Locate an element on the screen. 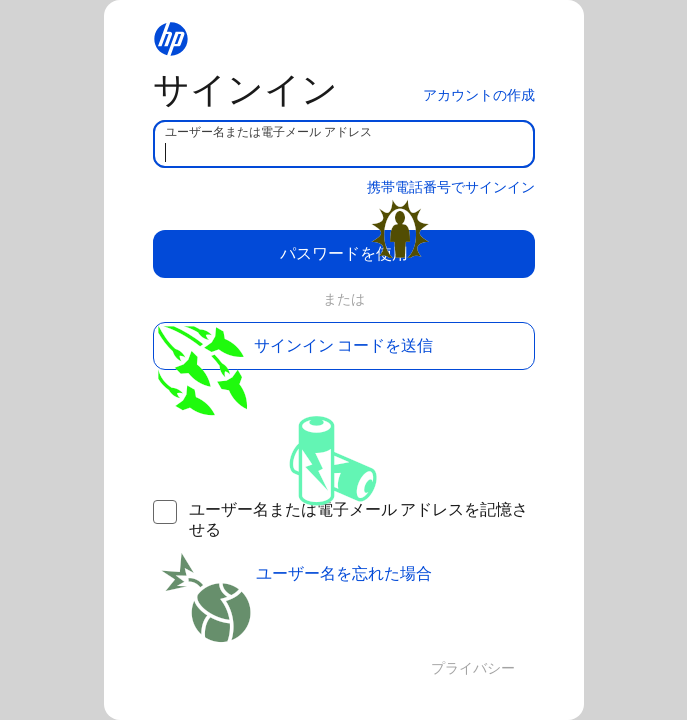  activate aura or special ability is located at coordinates (400, 229).